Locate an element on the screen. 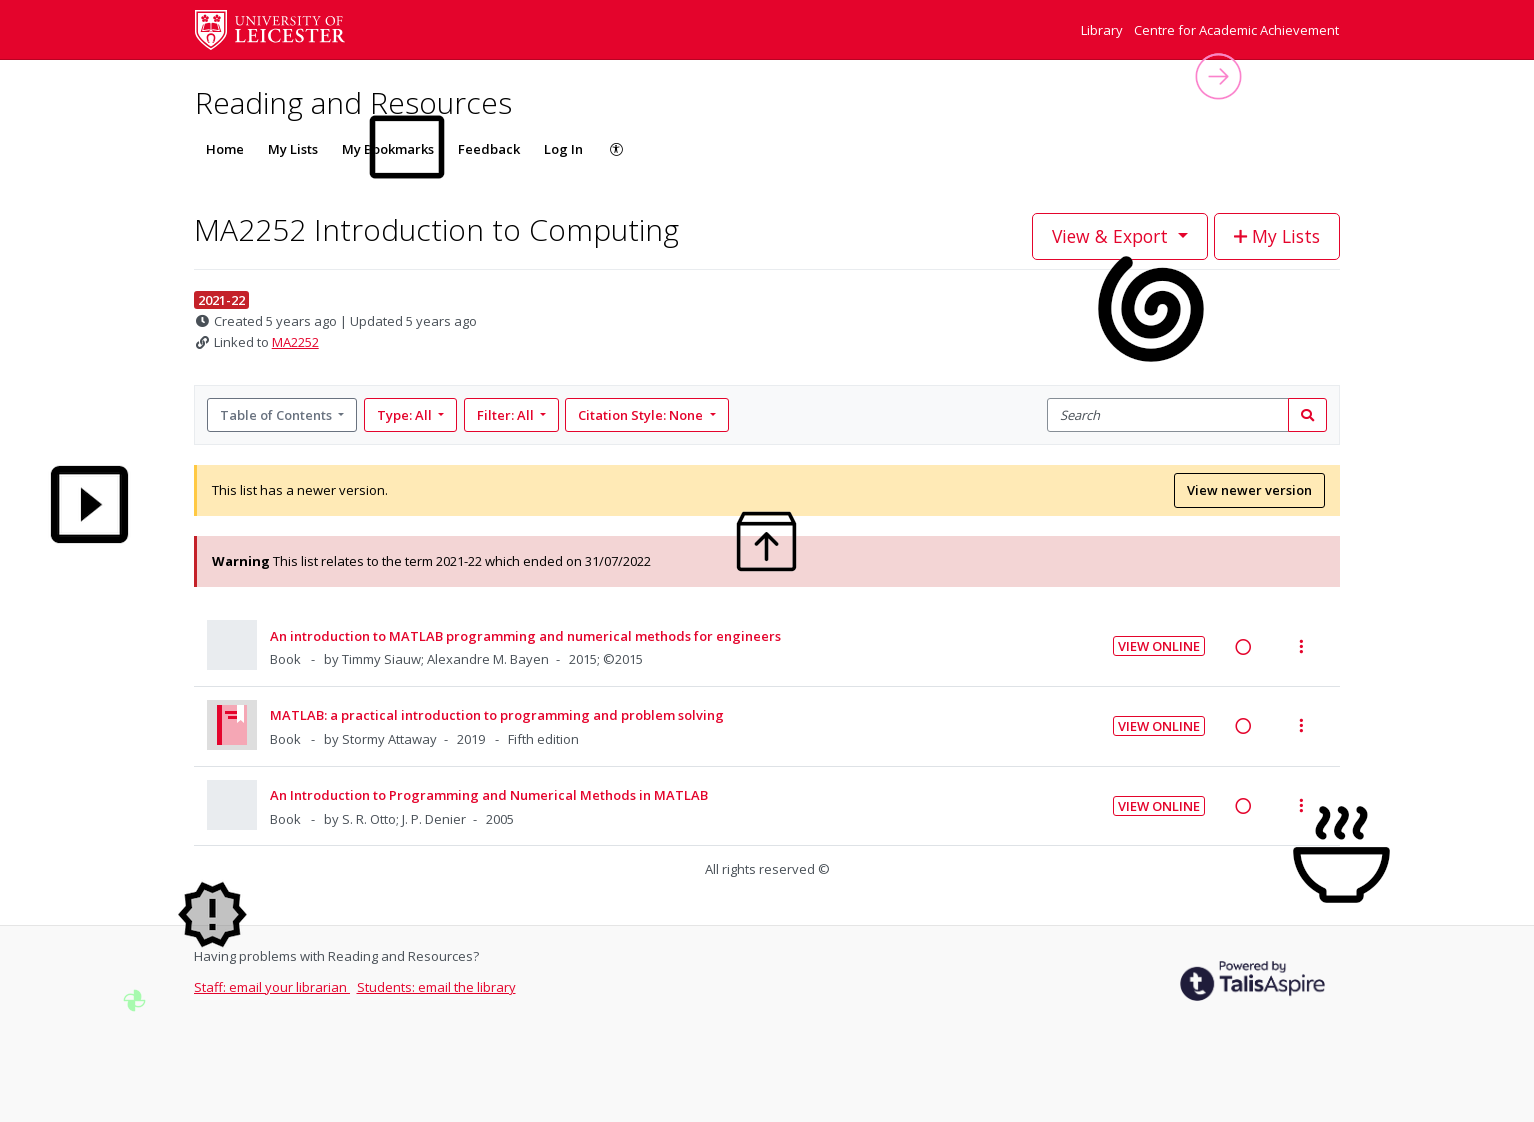  upload a file or package is located at coordinates (766, 541).